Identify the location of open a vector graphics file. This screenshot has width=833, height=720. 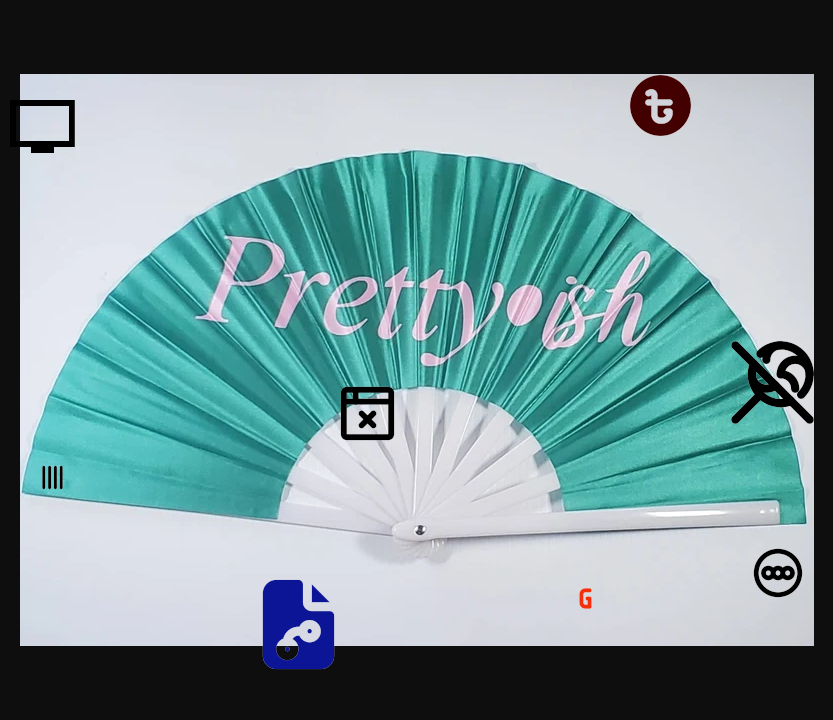
(298, 624).